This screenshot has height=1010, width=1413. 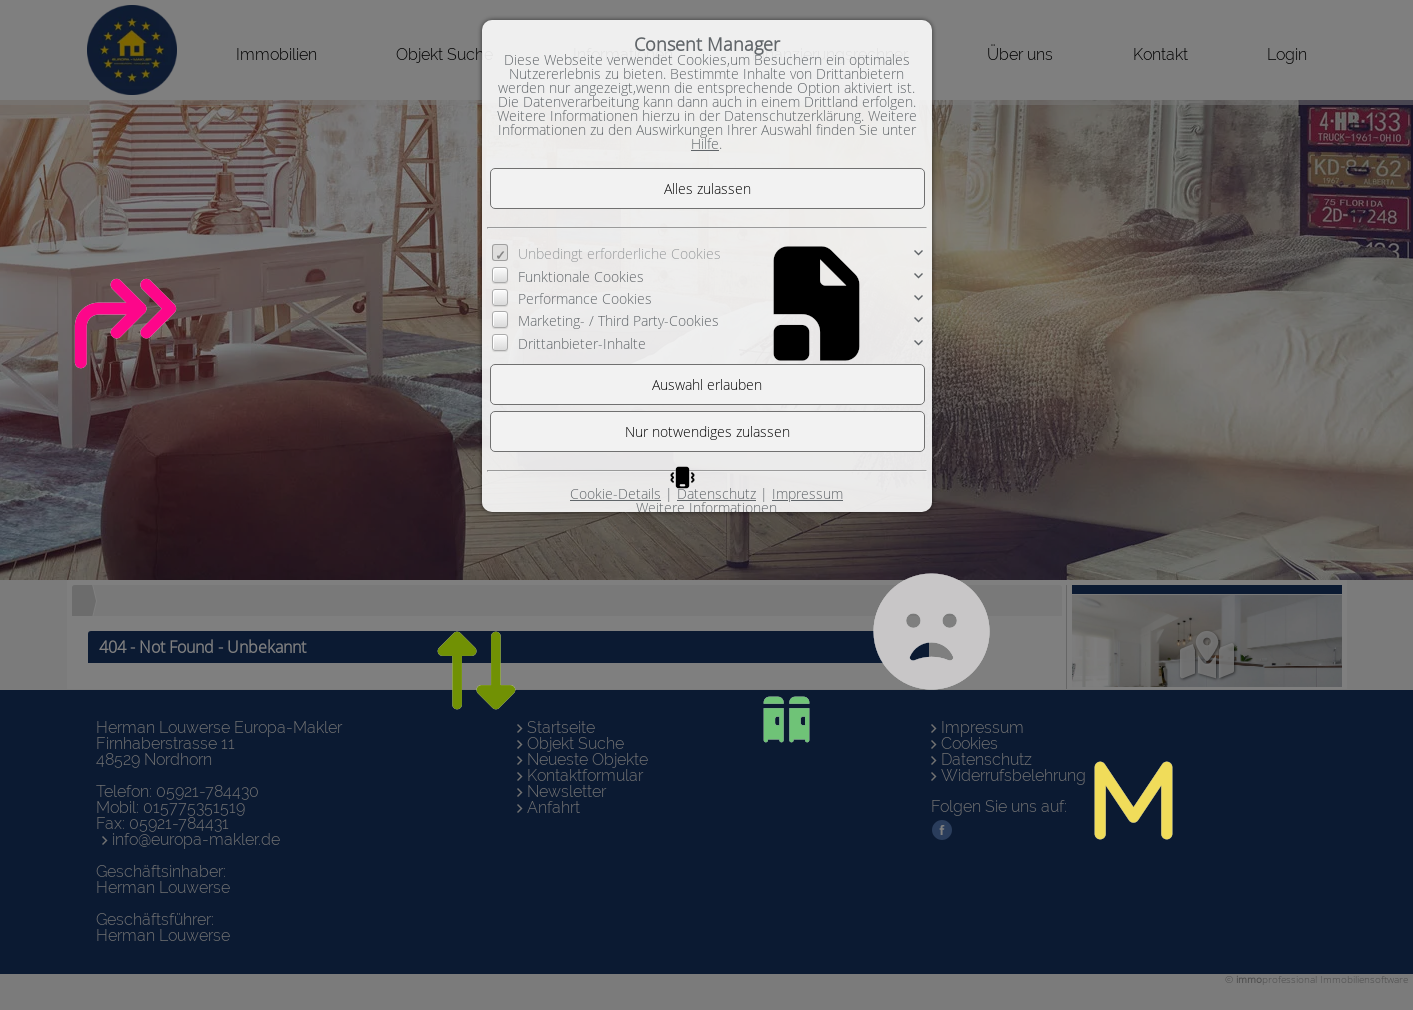 I want to click on forward message to multiple recipients, so click(x=128, y=326).